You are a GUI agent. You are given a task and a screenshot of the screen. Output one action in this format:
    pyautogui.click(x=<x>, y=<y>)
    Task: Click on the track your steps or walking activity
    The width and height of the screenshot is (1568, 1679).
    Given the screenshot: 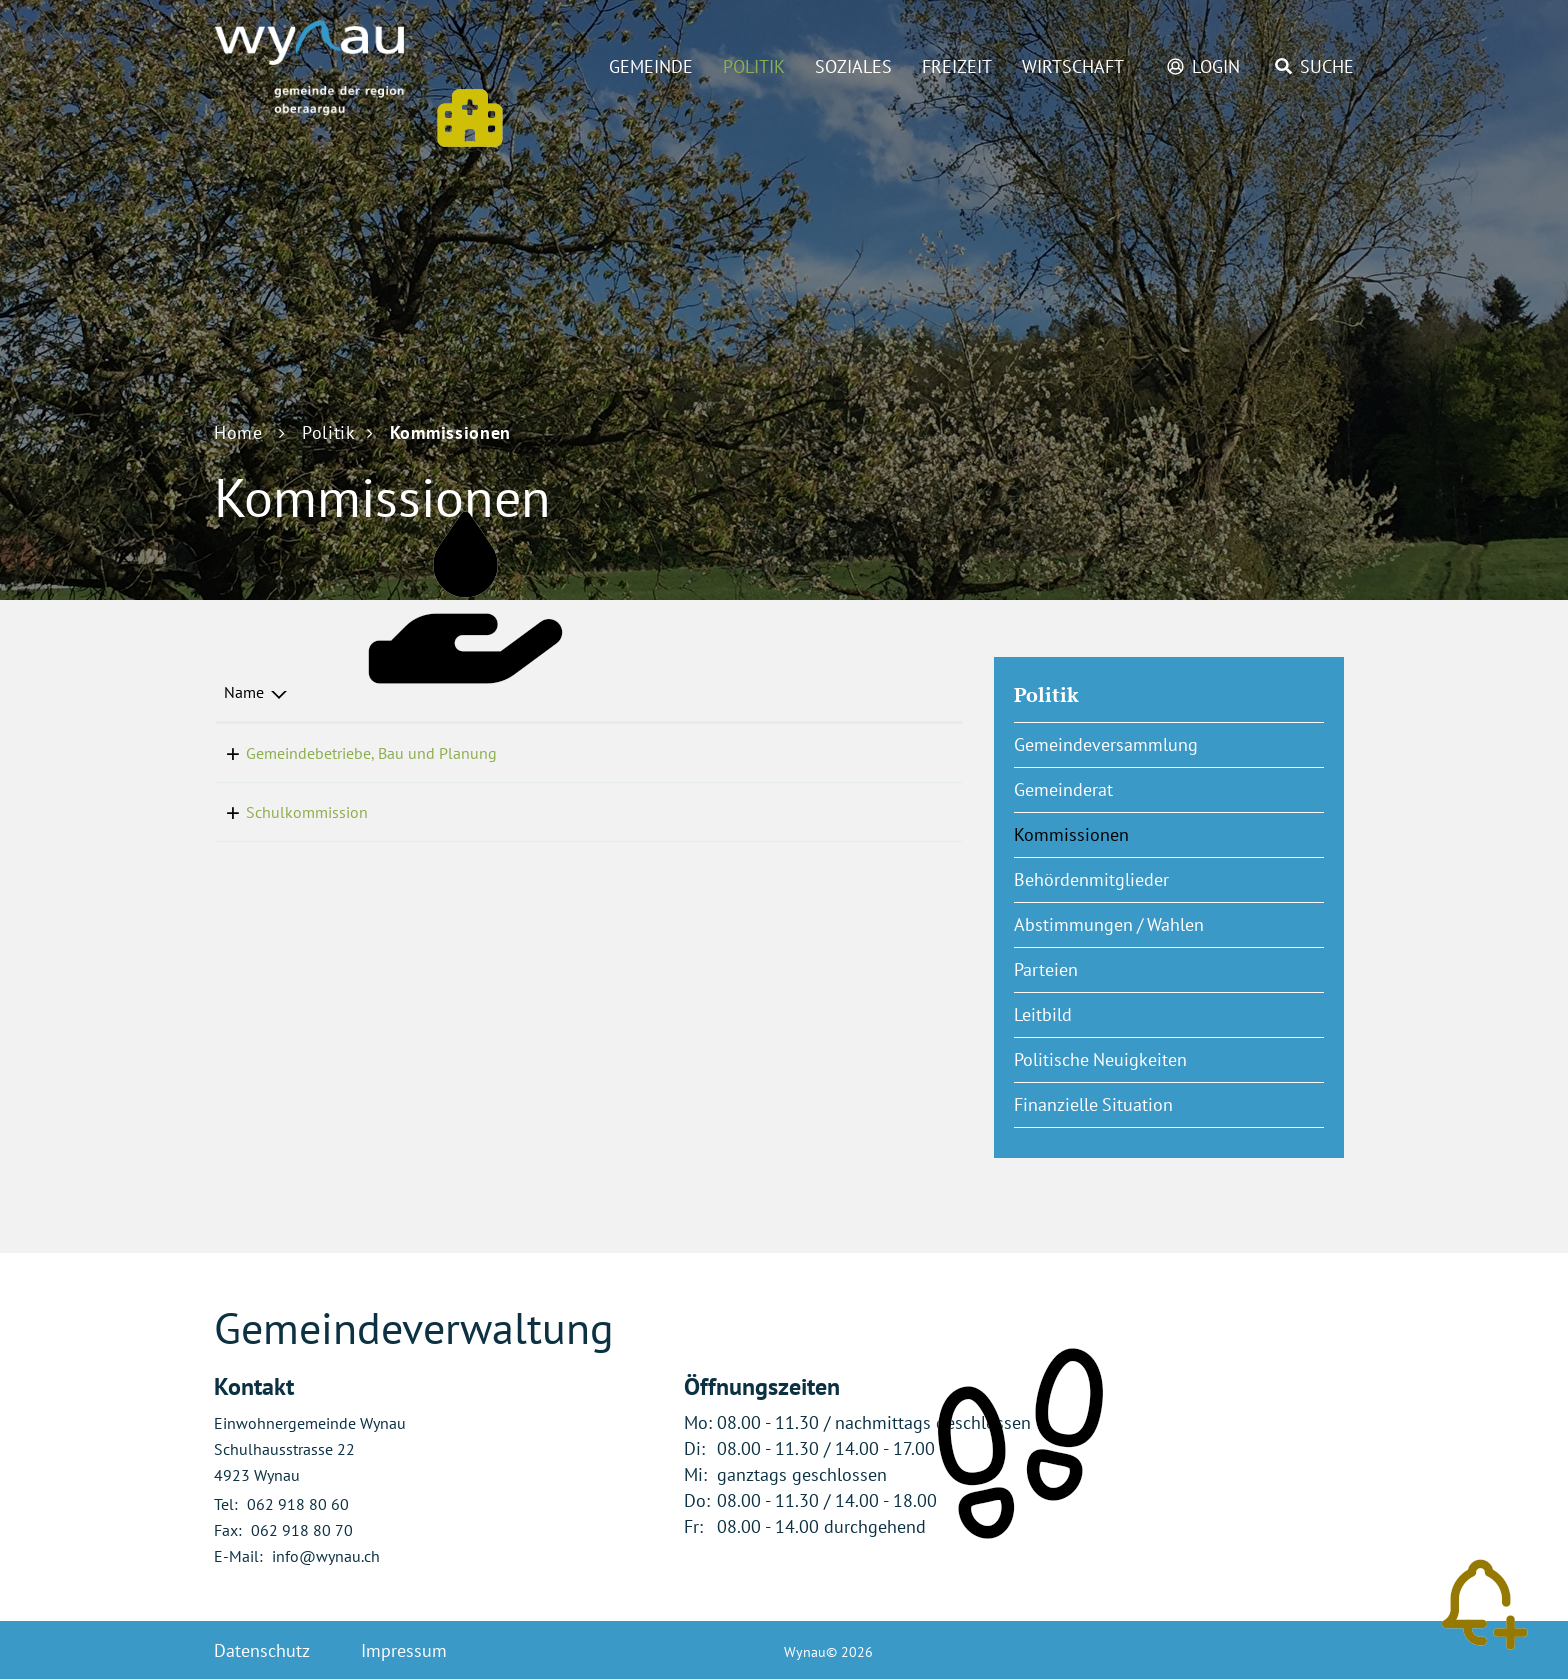 What is the action you would take?
    pyautogui.click(x=1020, y=1443)
    